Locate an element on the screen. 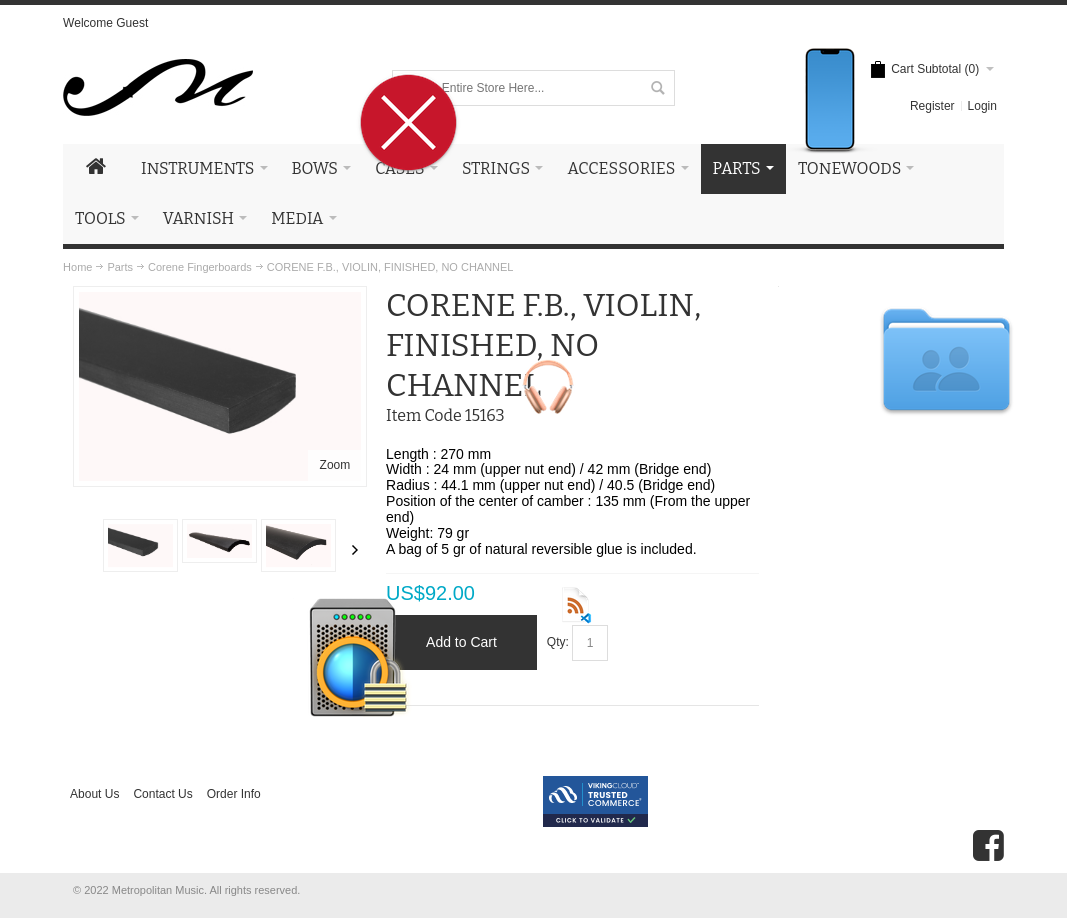 The image size is (1067, 918). airpods max headphones in orange color variant is located at coordinates (548, 387).